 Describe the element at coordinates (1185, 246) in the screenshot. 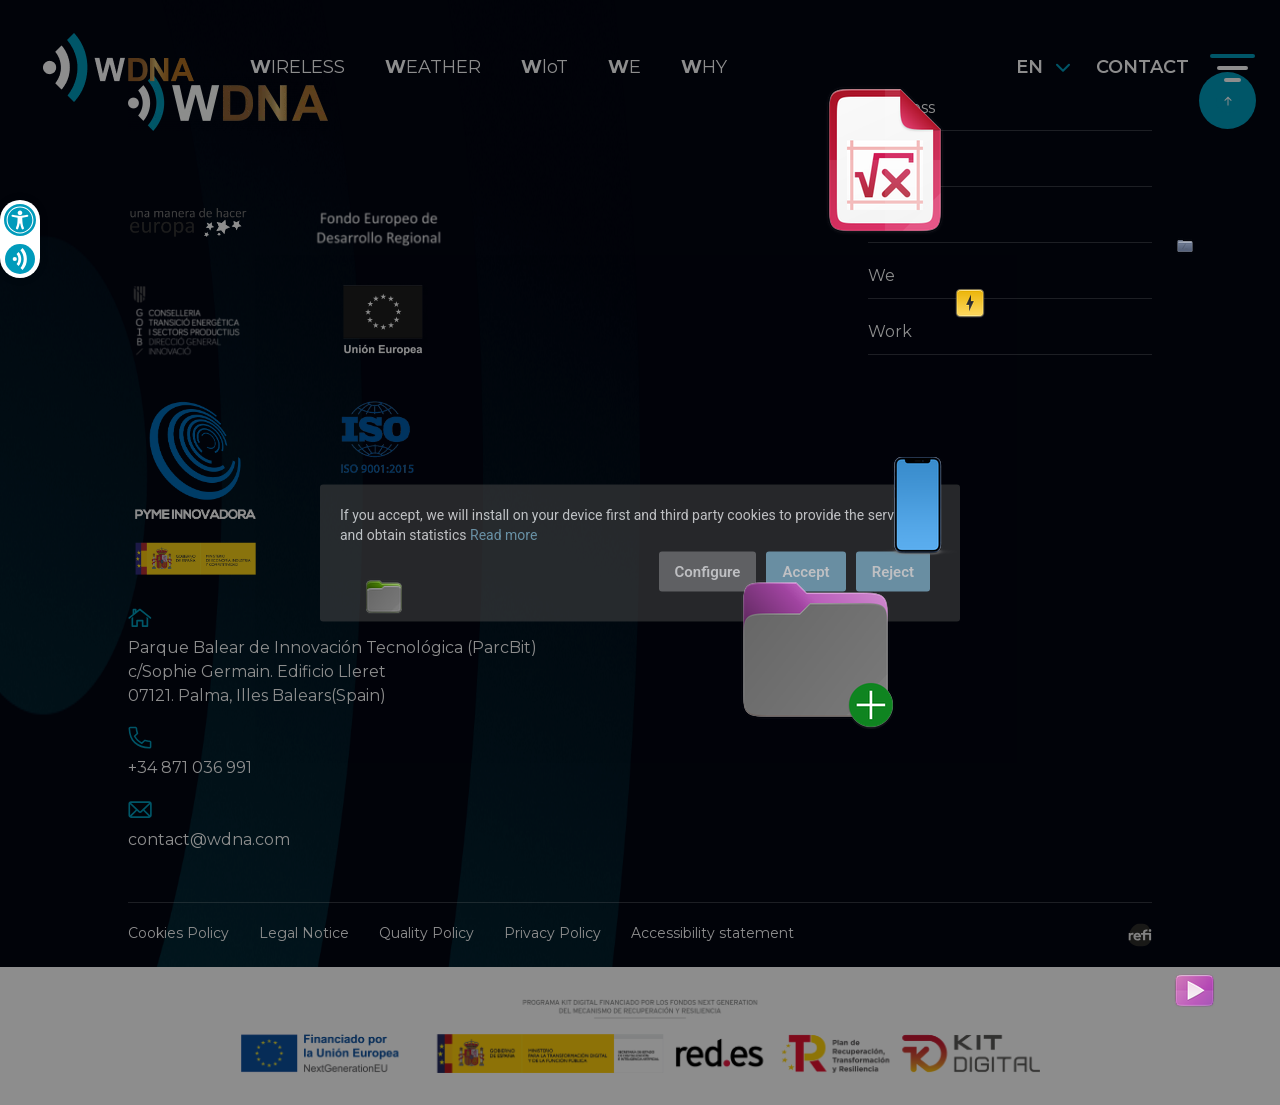

I see `access the root directory` at that location.